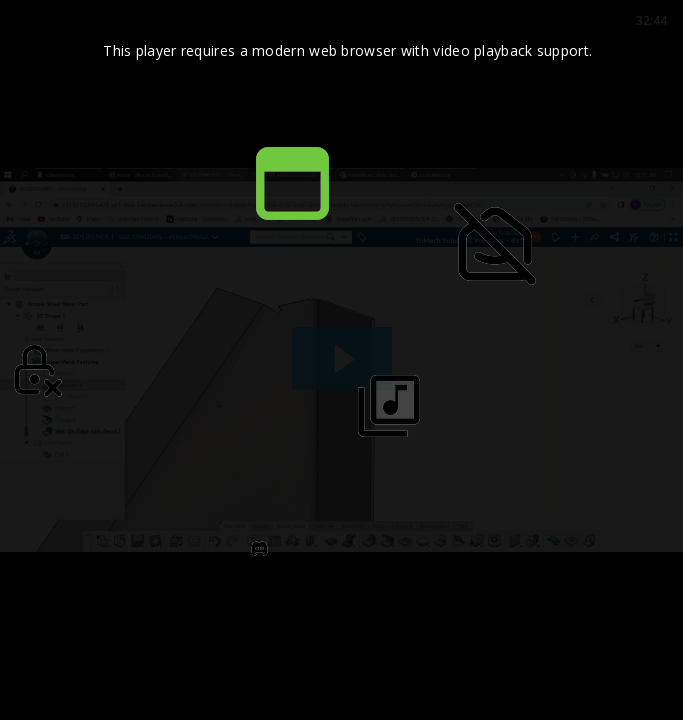 The width and height of the screenshot is (683, 720). I want to click on smart home controls are disabled, so click(495, 244).